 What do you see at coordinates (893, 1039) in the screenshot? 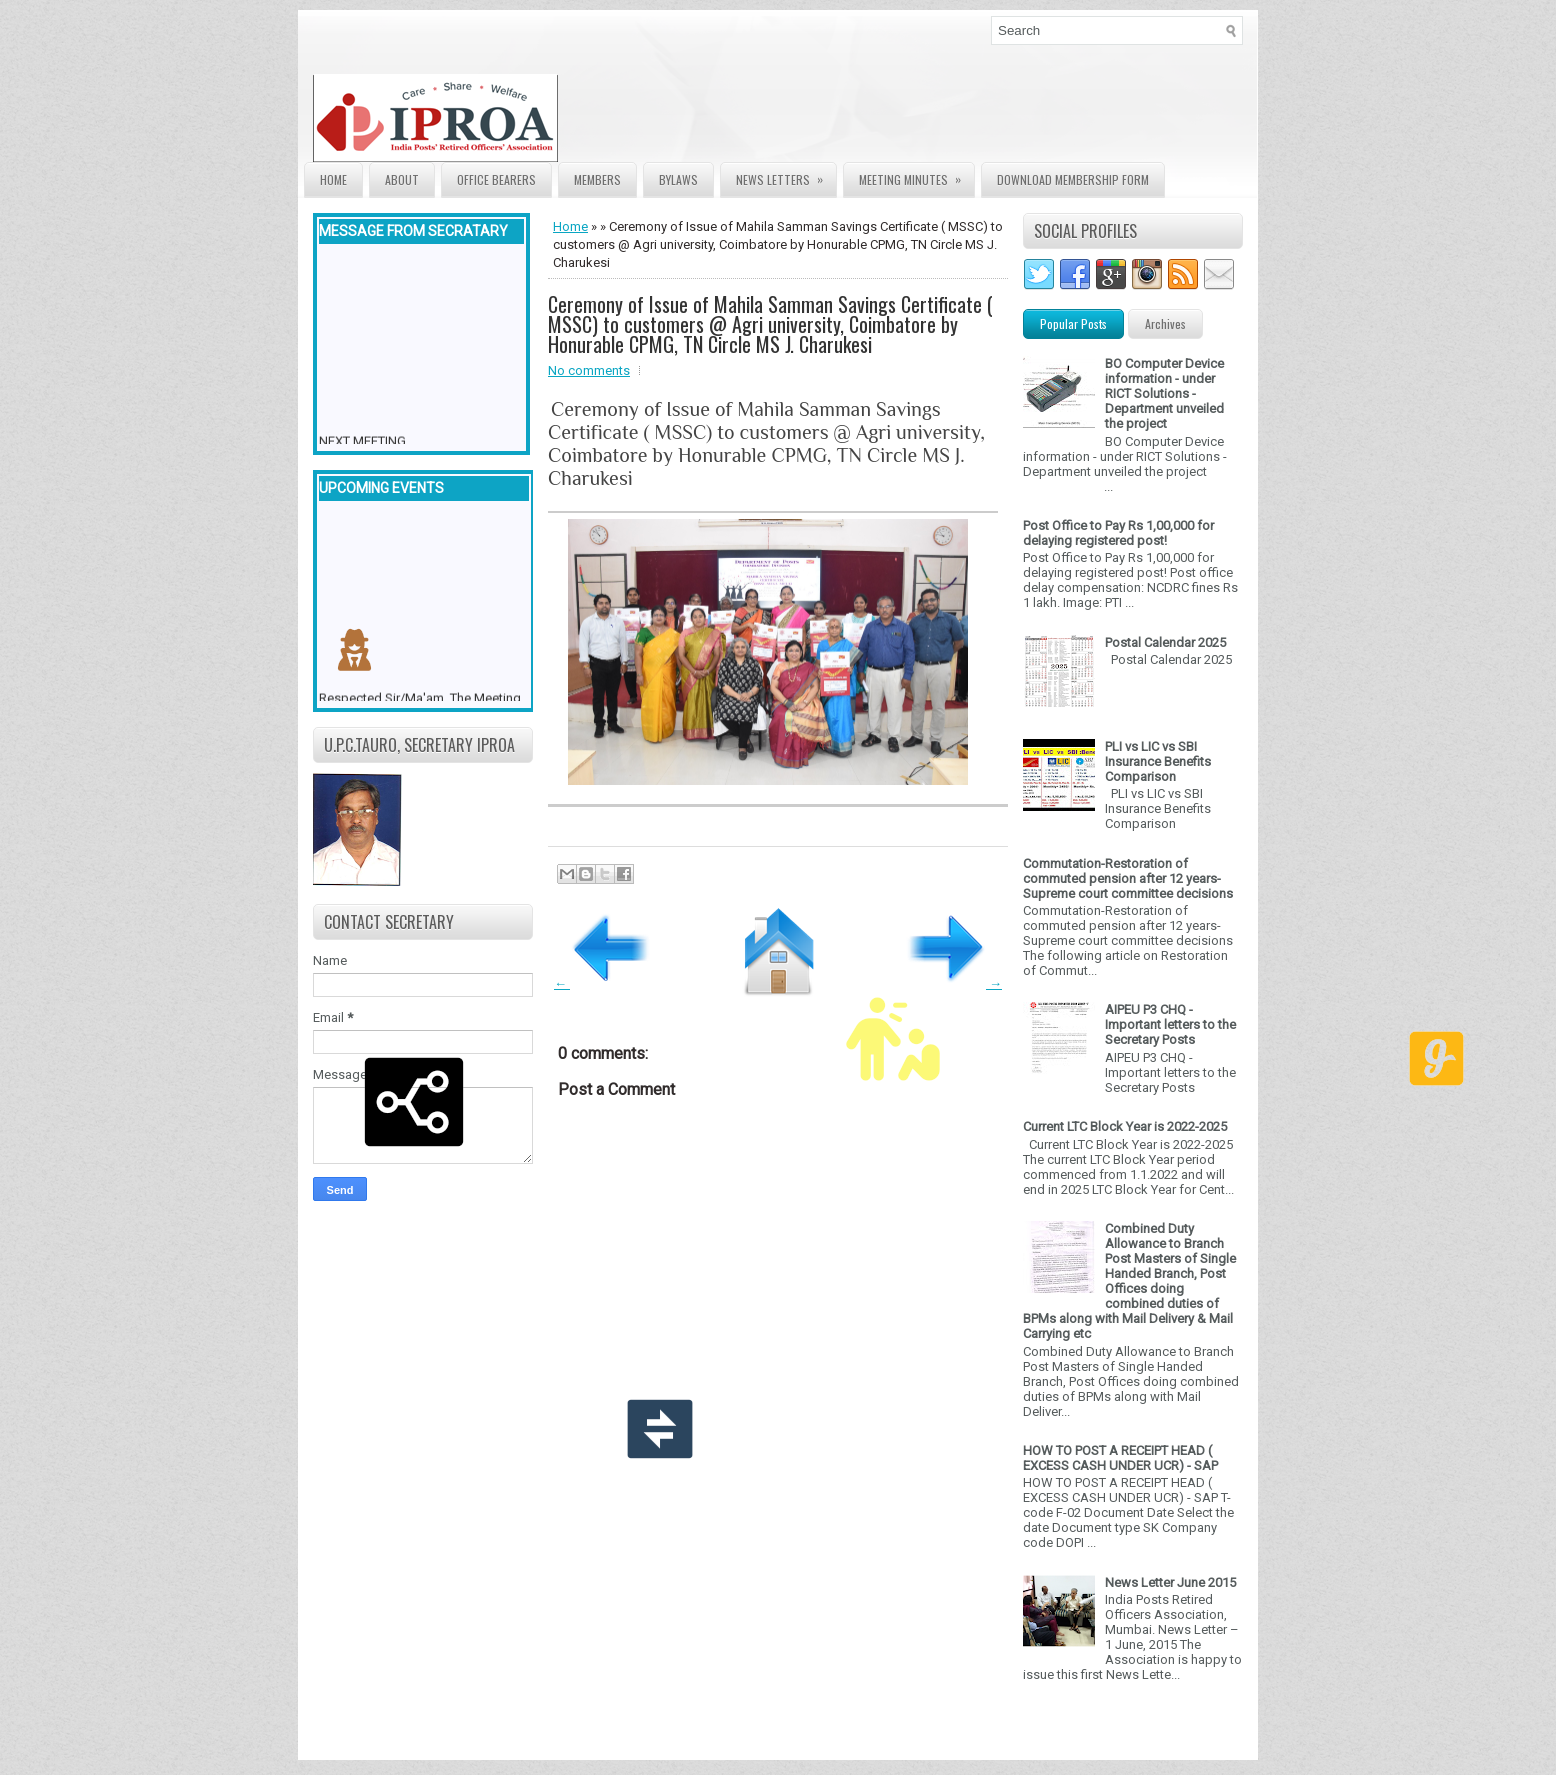
I see `report harassment or bullying behavior` at bounding box center [893, 1039].